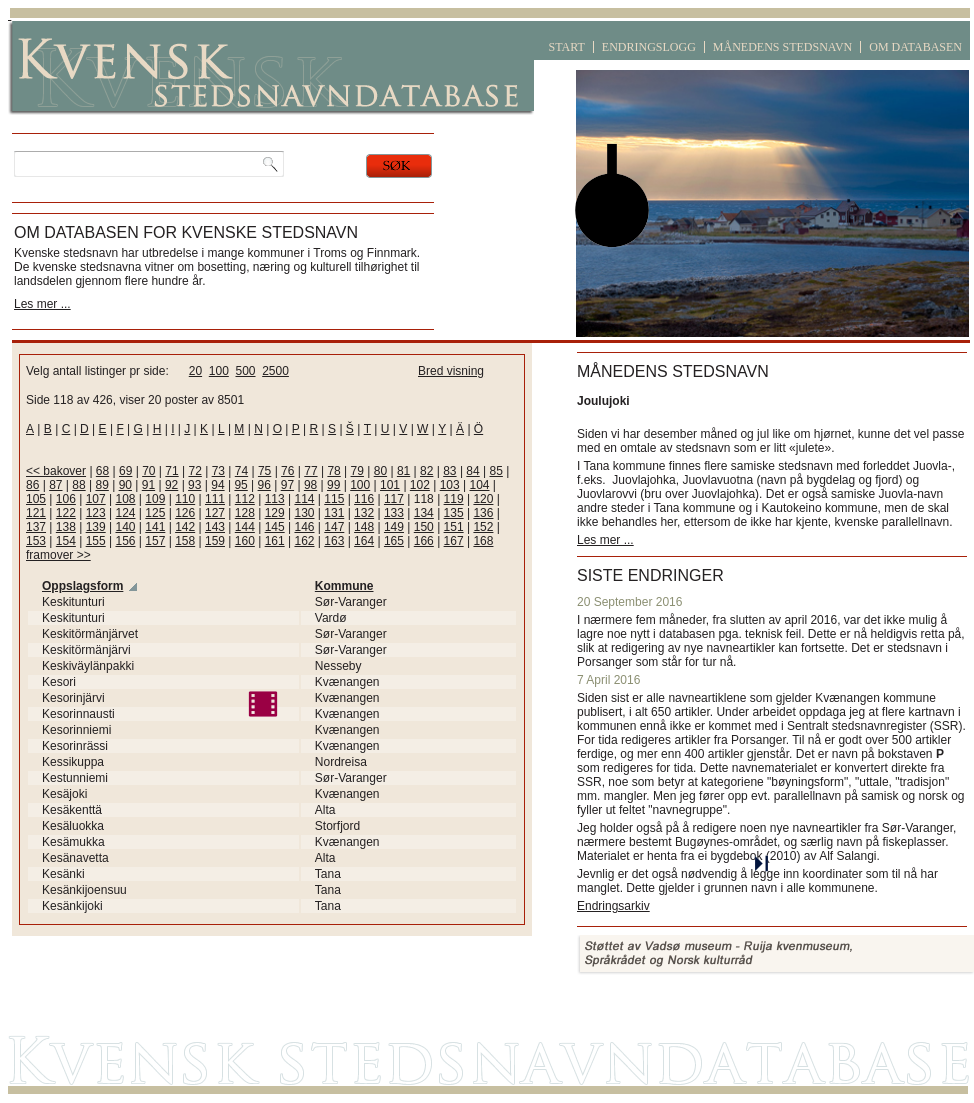  Describe the element at coordinates (612, 198) in the screenshot. I see `indicates gender-neutral or non-binary option` at that location.